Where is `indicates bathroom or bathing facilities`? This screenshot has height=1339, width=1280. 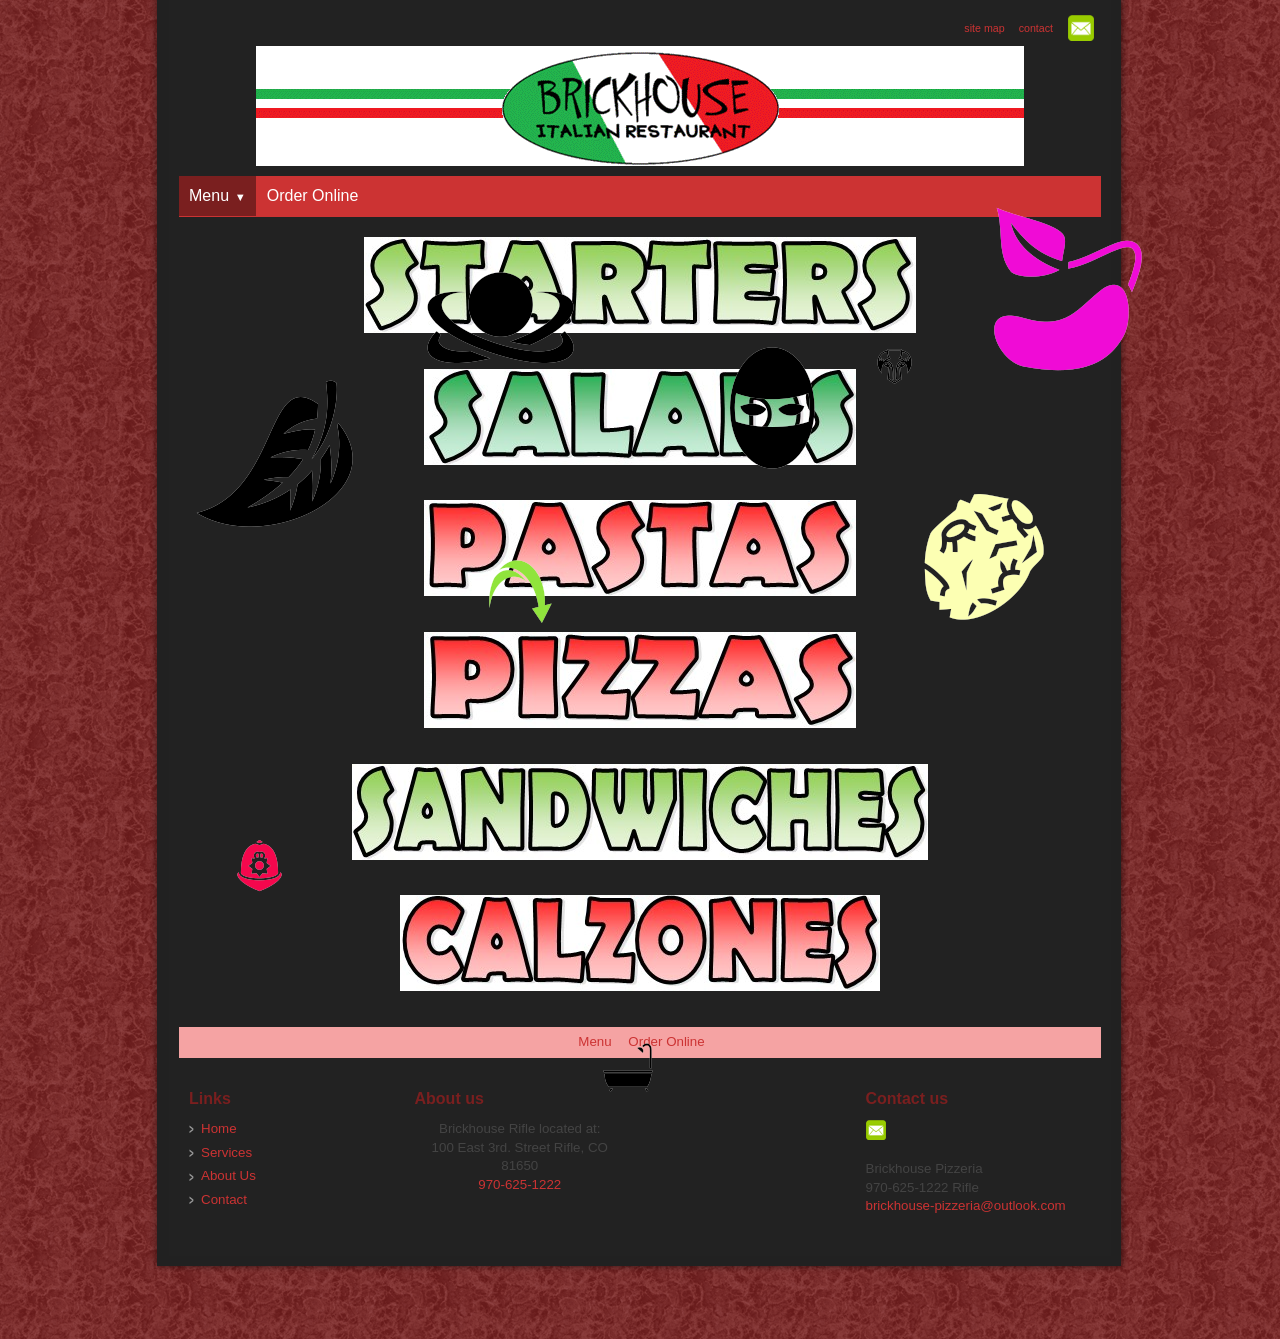 indicates bathroom or bathing facilities is located at coordinates (628, 1067).